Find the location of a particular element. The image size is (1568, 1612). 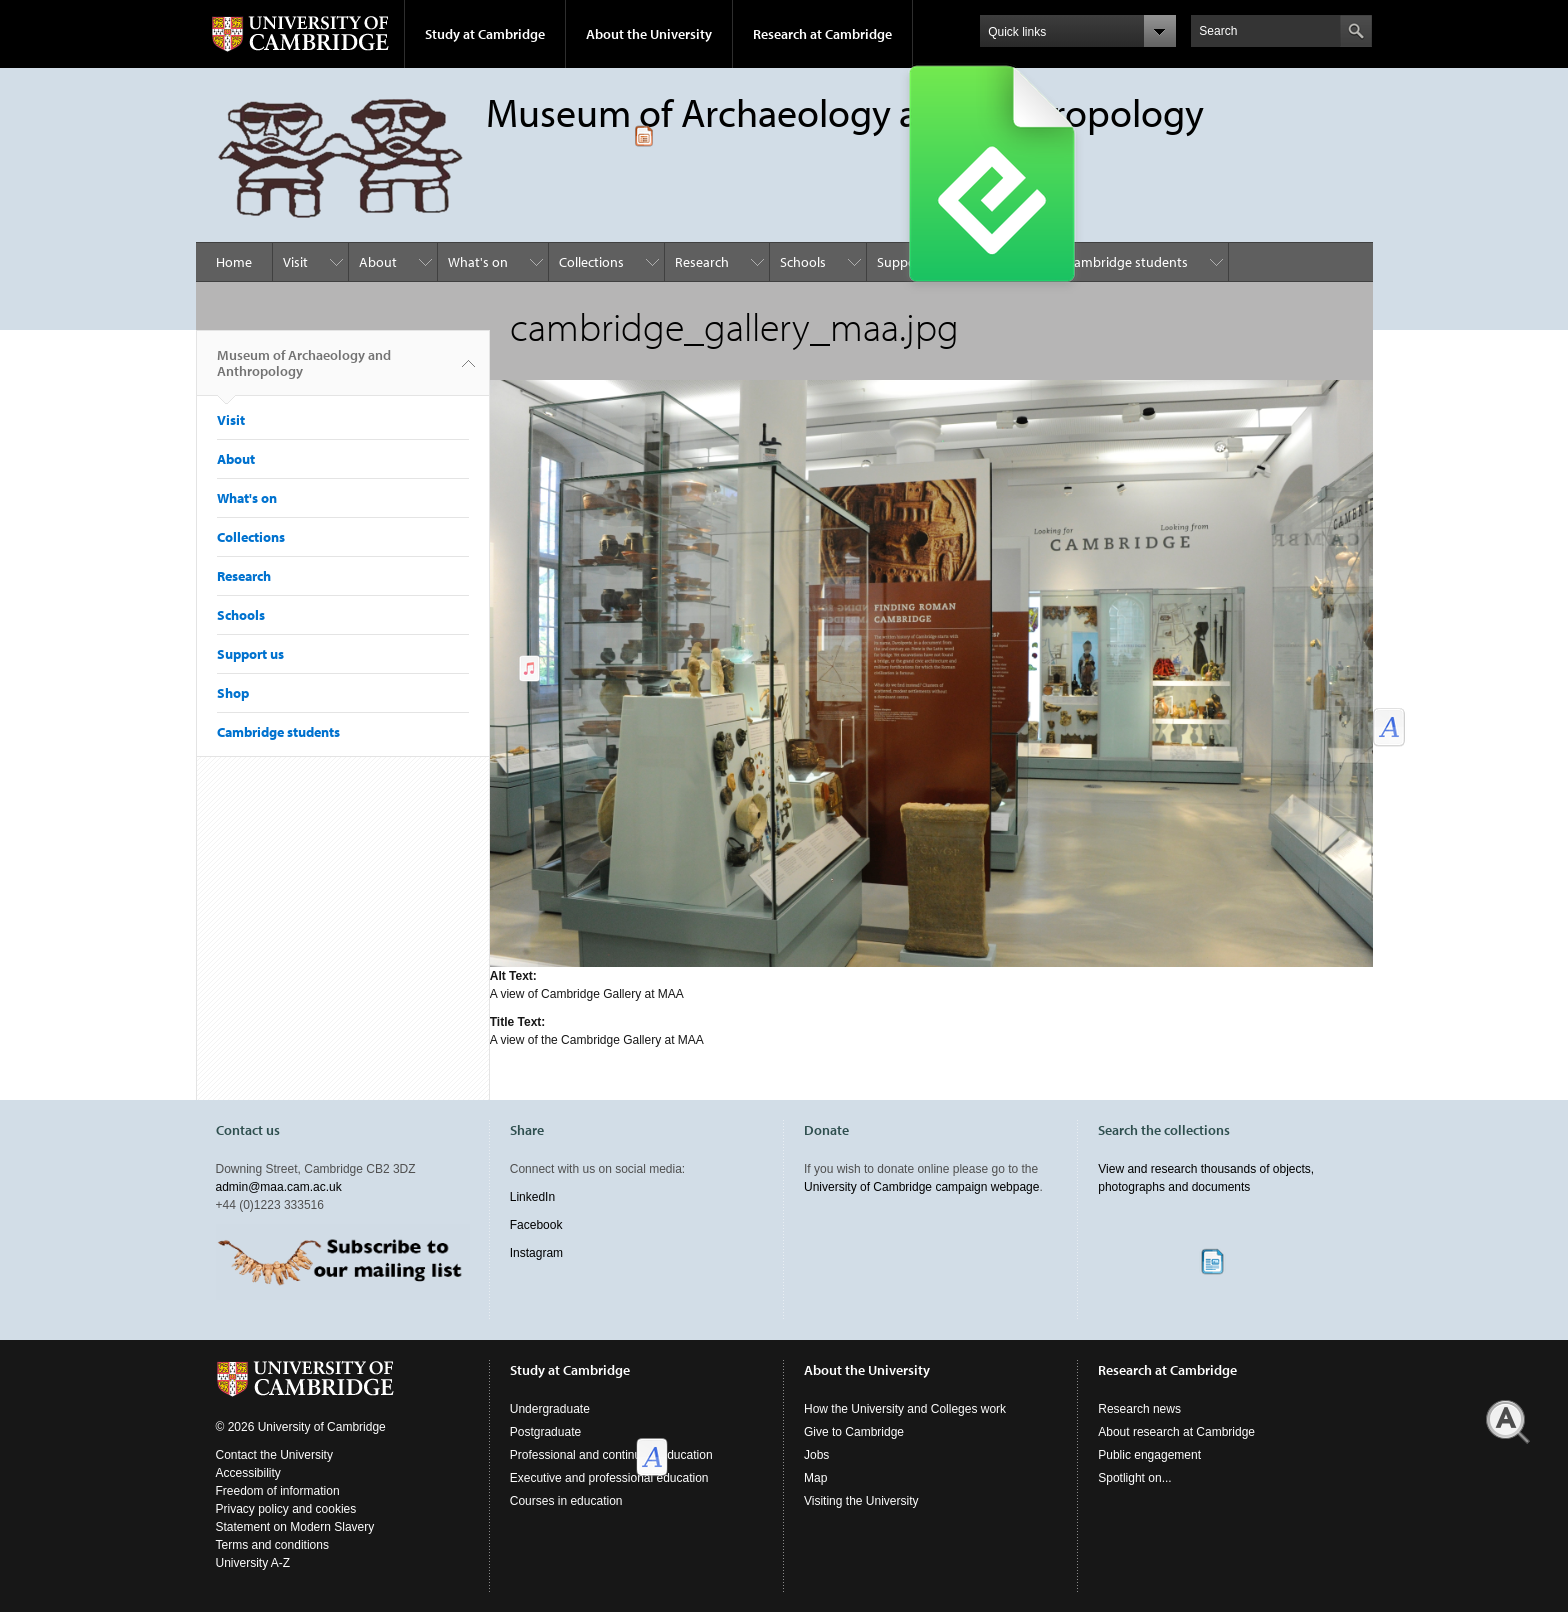

a TrueType font file is located at coordinates (1389, 727).